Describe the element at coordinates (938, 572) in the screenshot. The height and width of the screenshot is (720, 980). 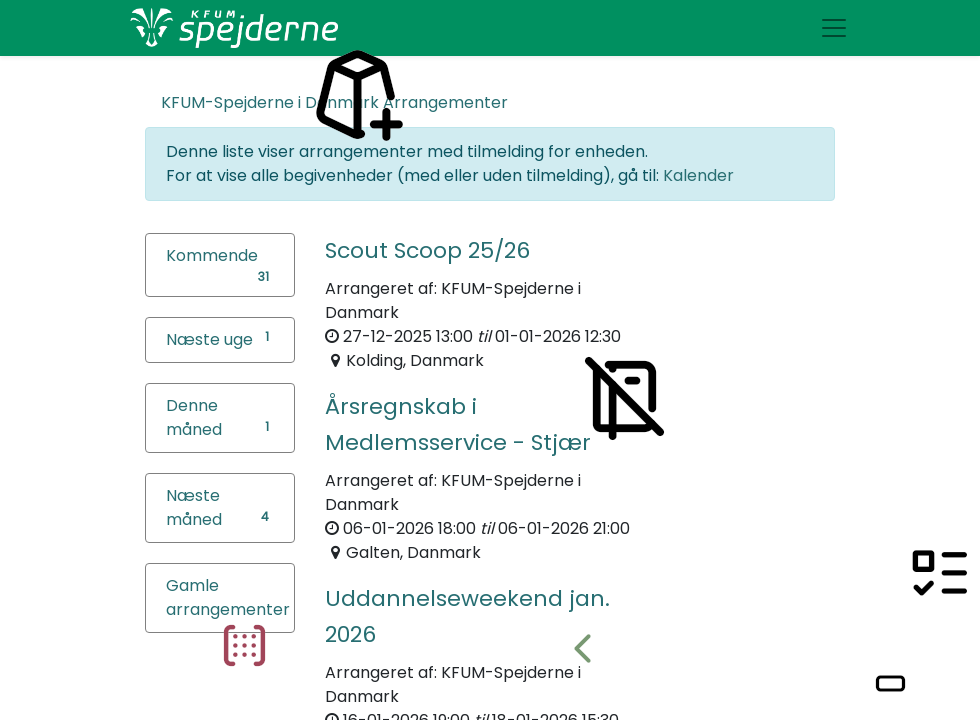
I see `view task list or checklist` at that location.